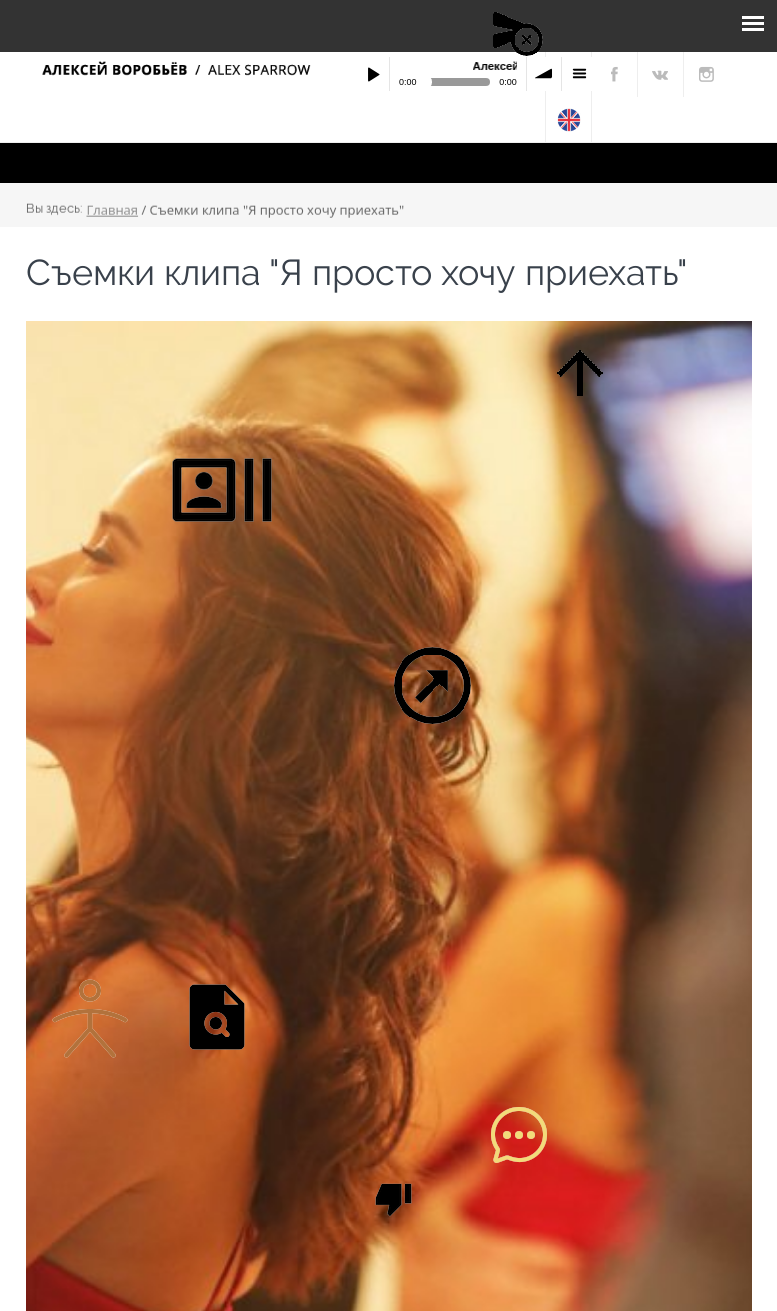 The width and height of the screenshot is (777, 1311). Describe the element at coordinates (217, 1017) in the screenshot. I see `search within a document` at that location.